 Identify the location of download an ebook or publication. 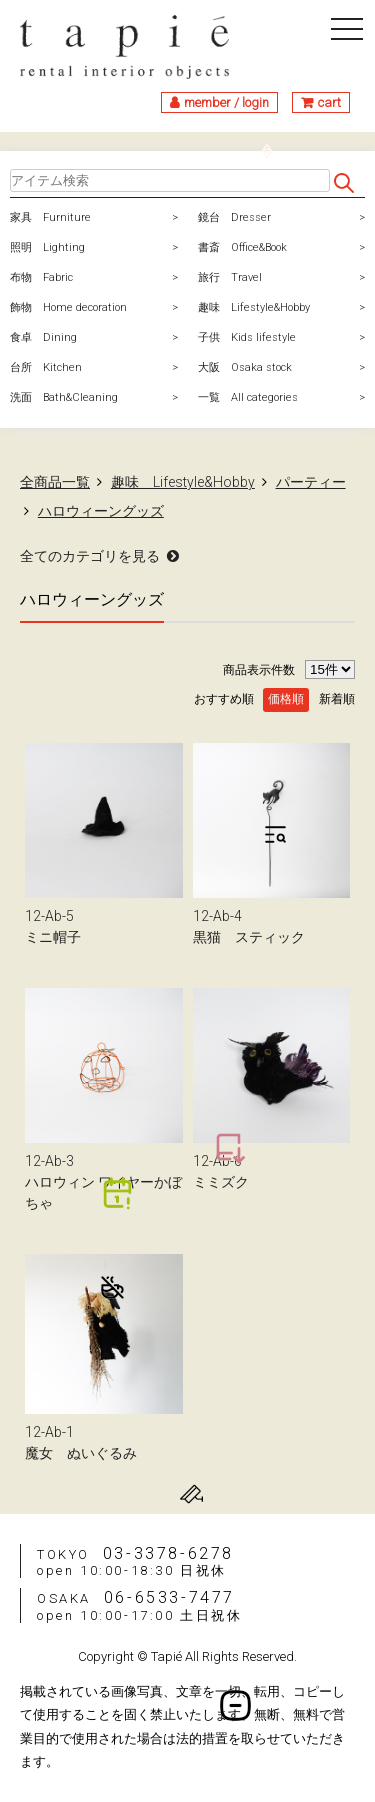
(230, 1147).